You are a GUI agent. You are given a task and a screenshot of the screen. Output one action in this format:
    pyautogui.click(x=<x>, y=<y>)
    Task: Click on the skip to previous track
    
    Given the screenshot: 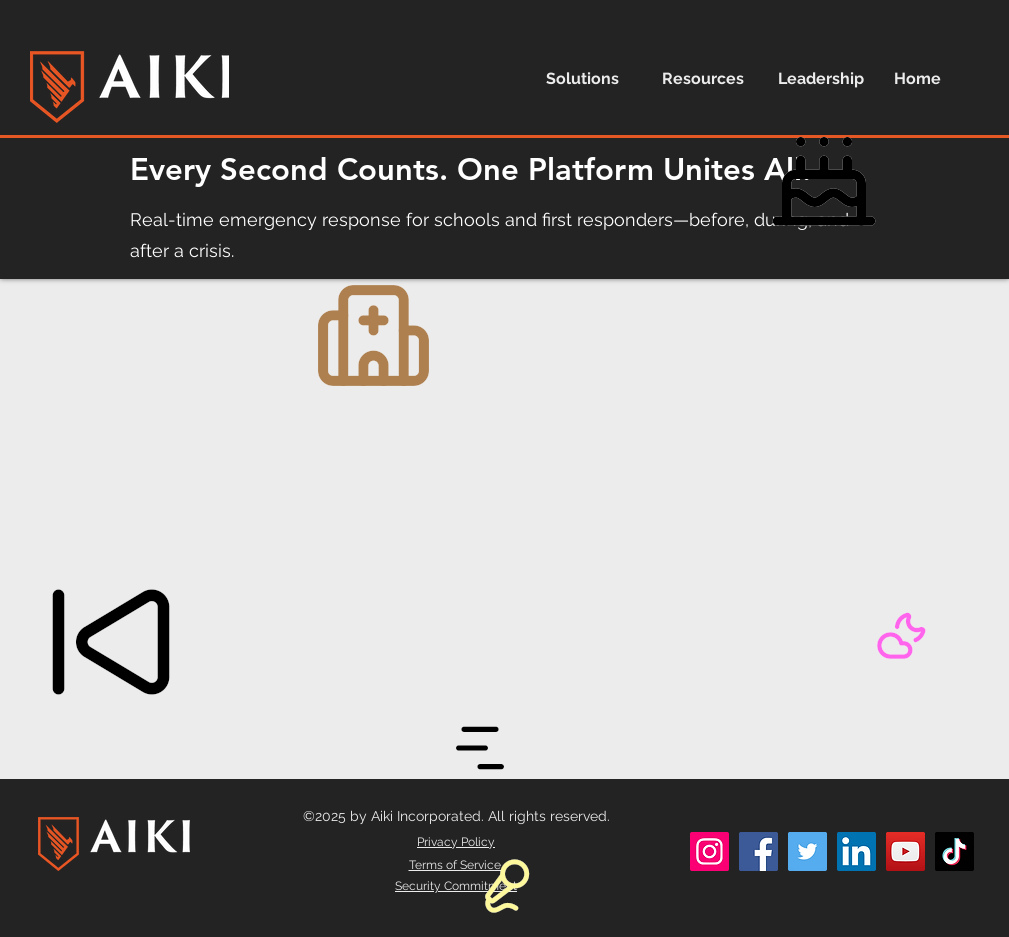 What is the action you would take?
    pyautogui.click(x=111, y=642)
    